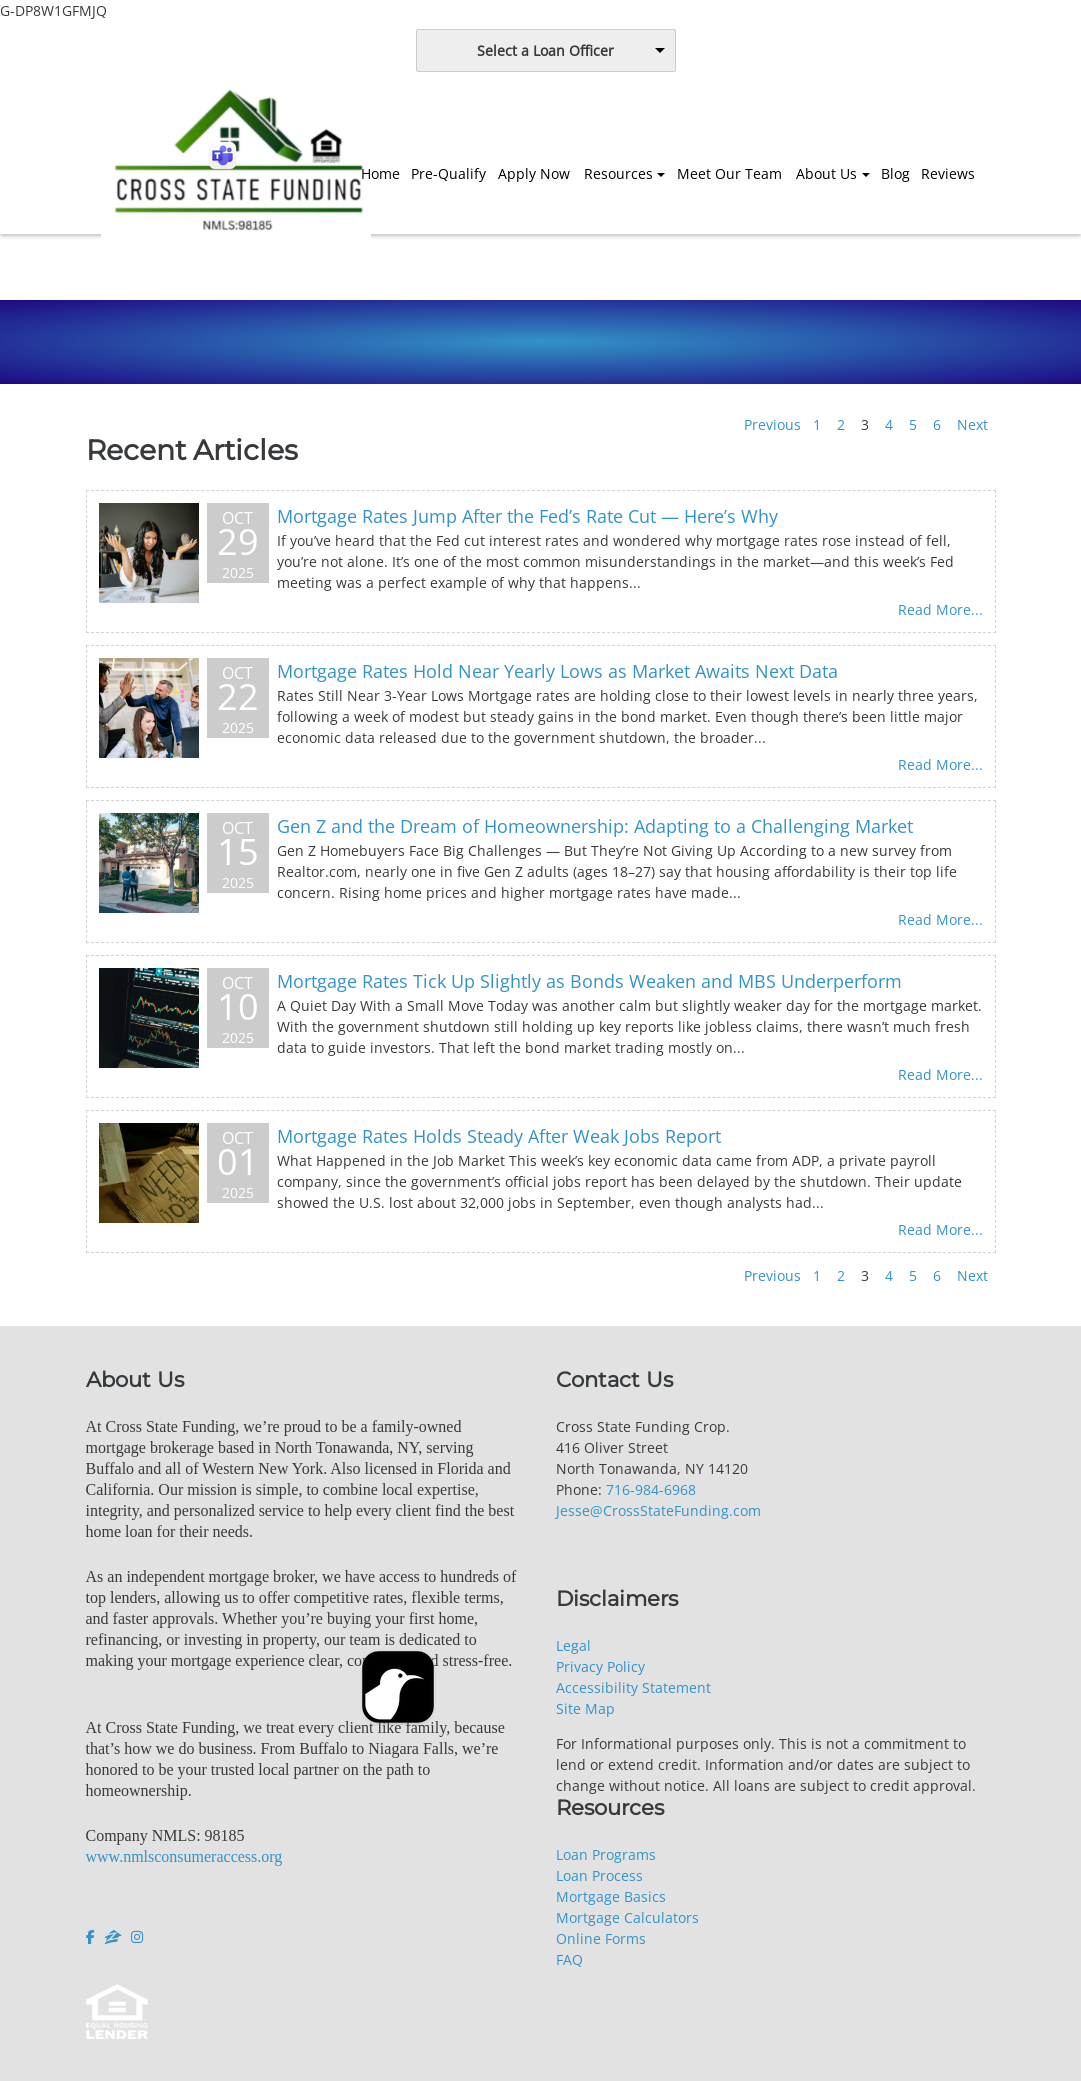  What do you see at coordinates (222, 155) in the screenshot?
I see `open microsoft teams for linux` at bounding box center [222, 155].